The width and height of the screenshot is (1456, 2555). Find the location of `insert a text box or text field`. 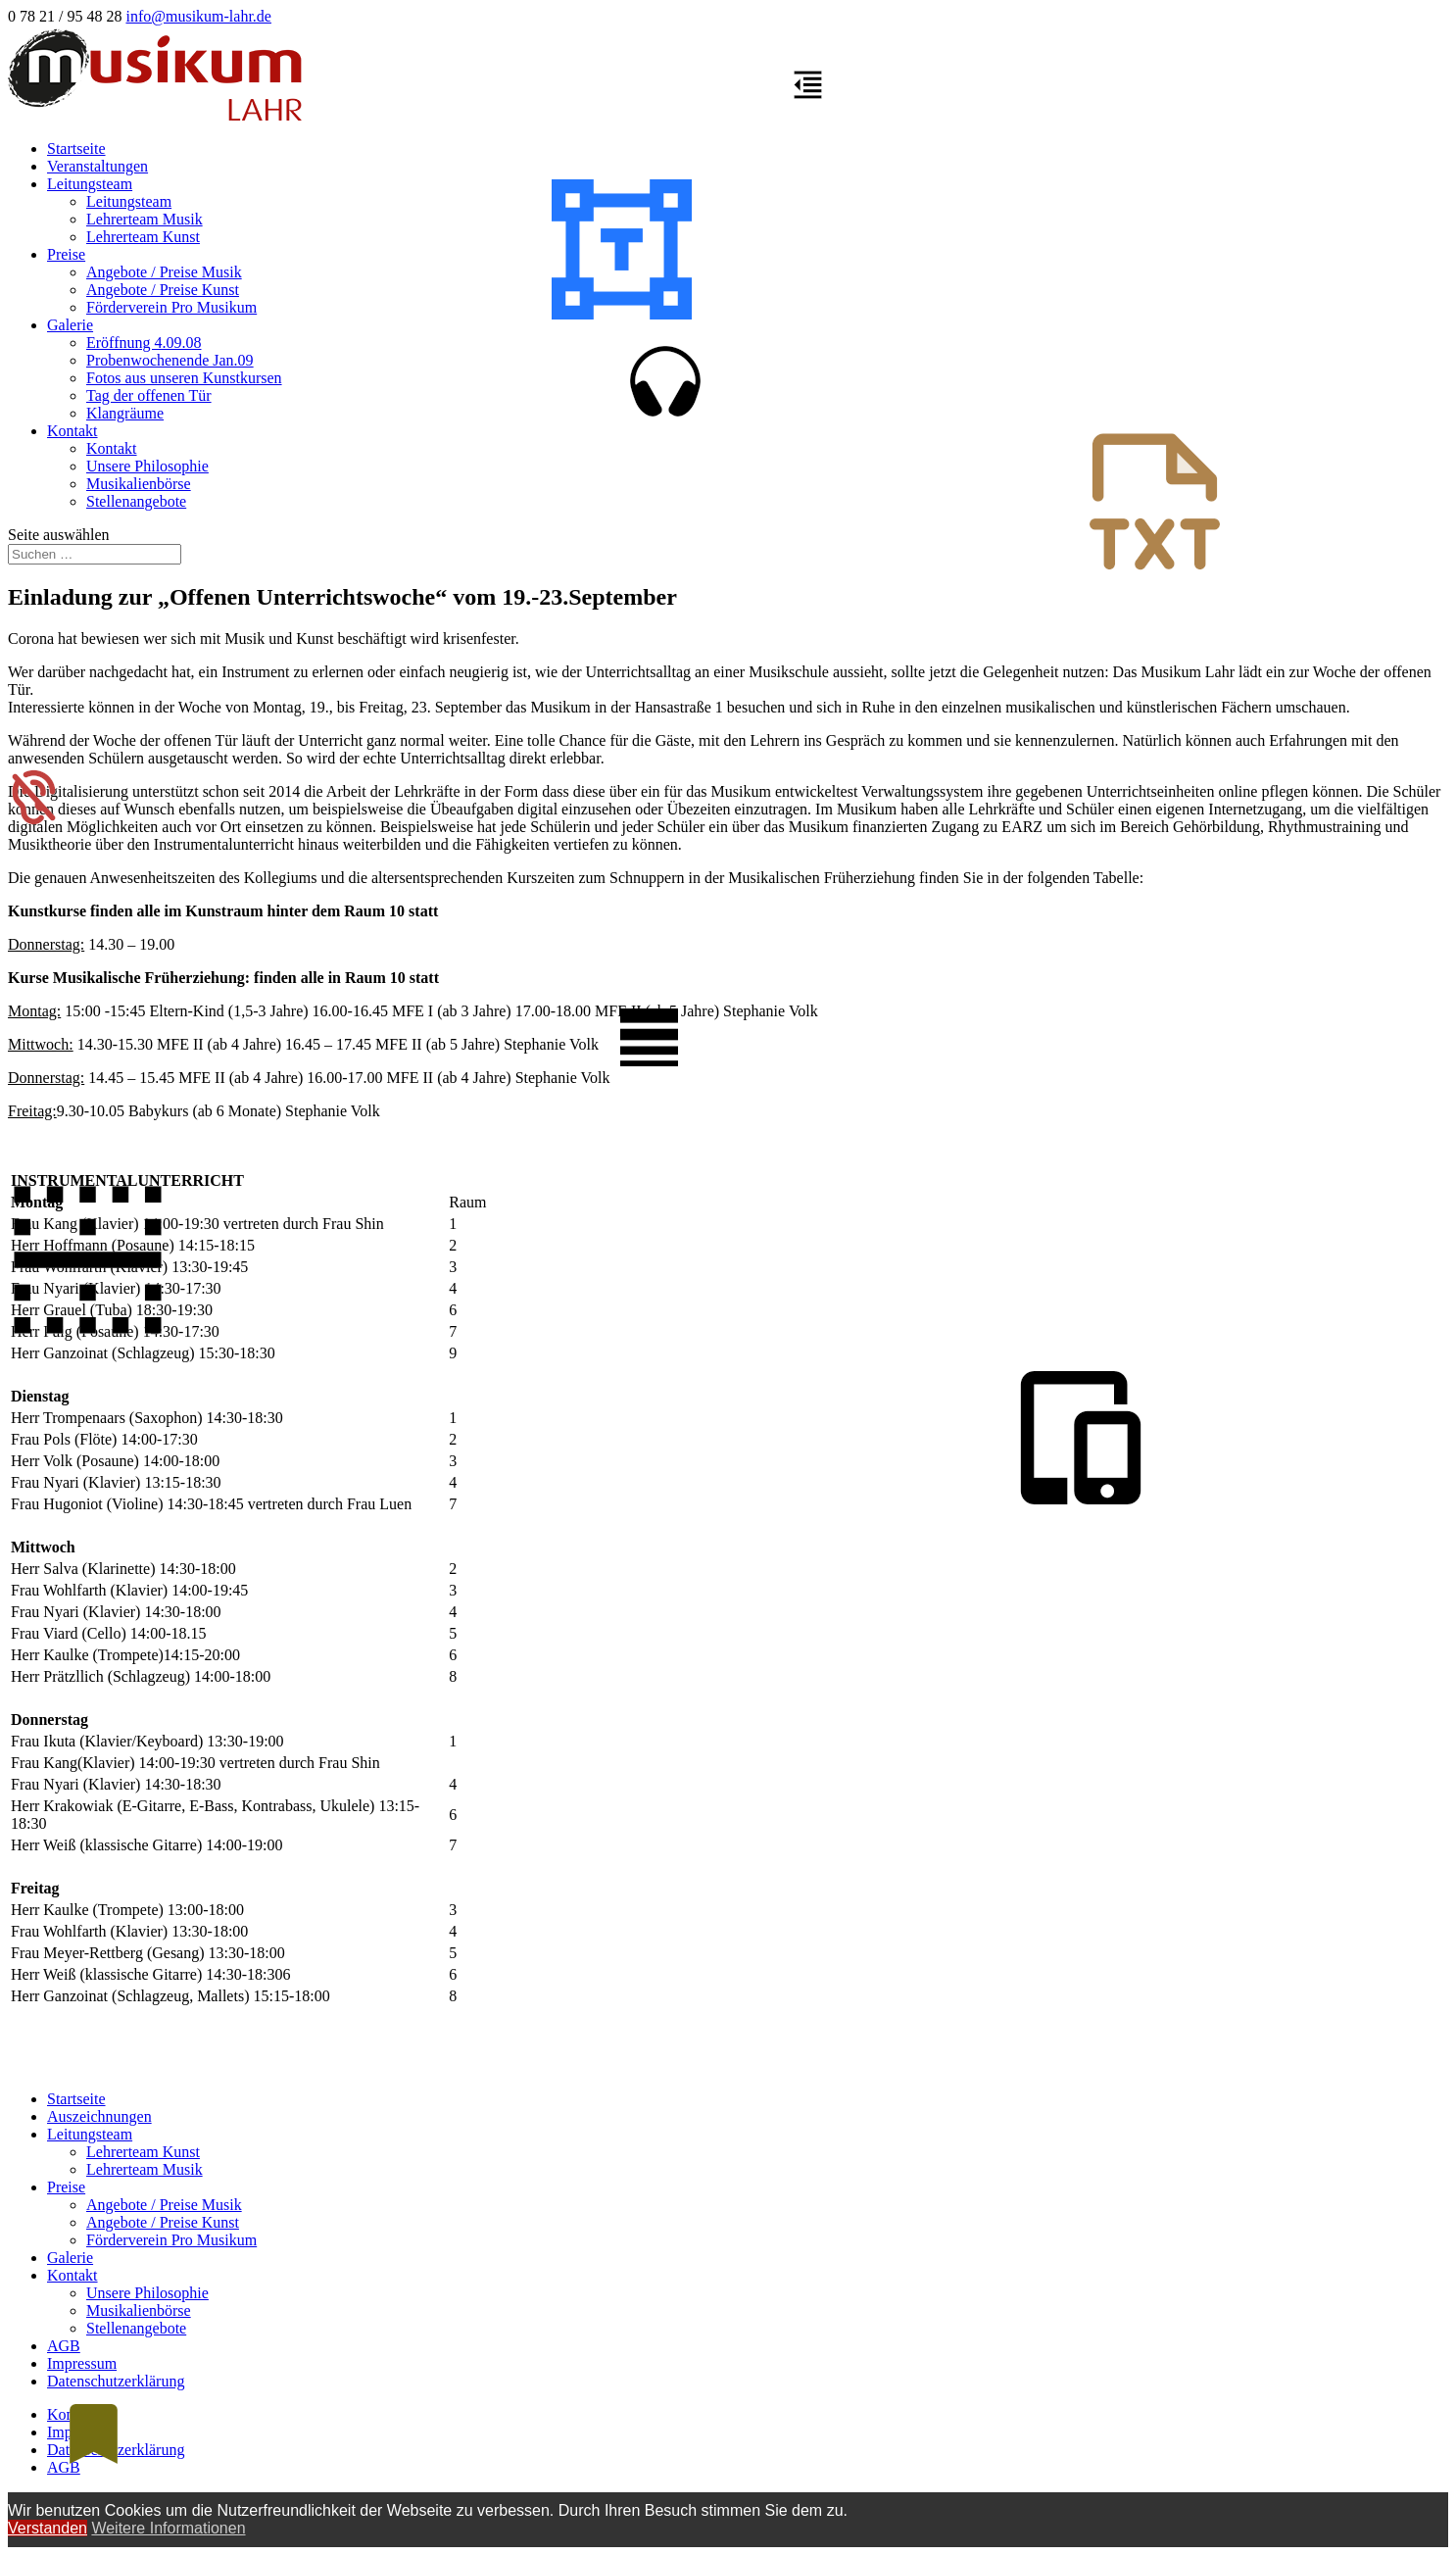

insert a text box or text field is located at coordinates (621, 249).